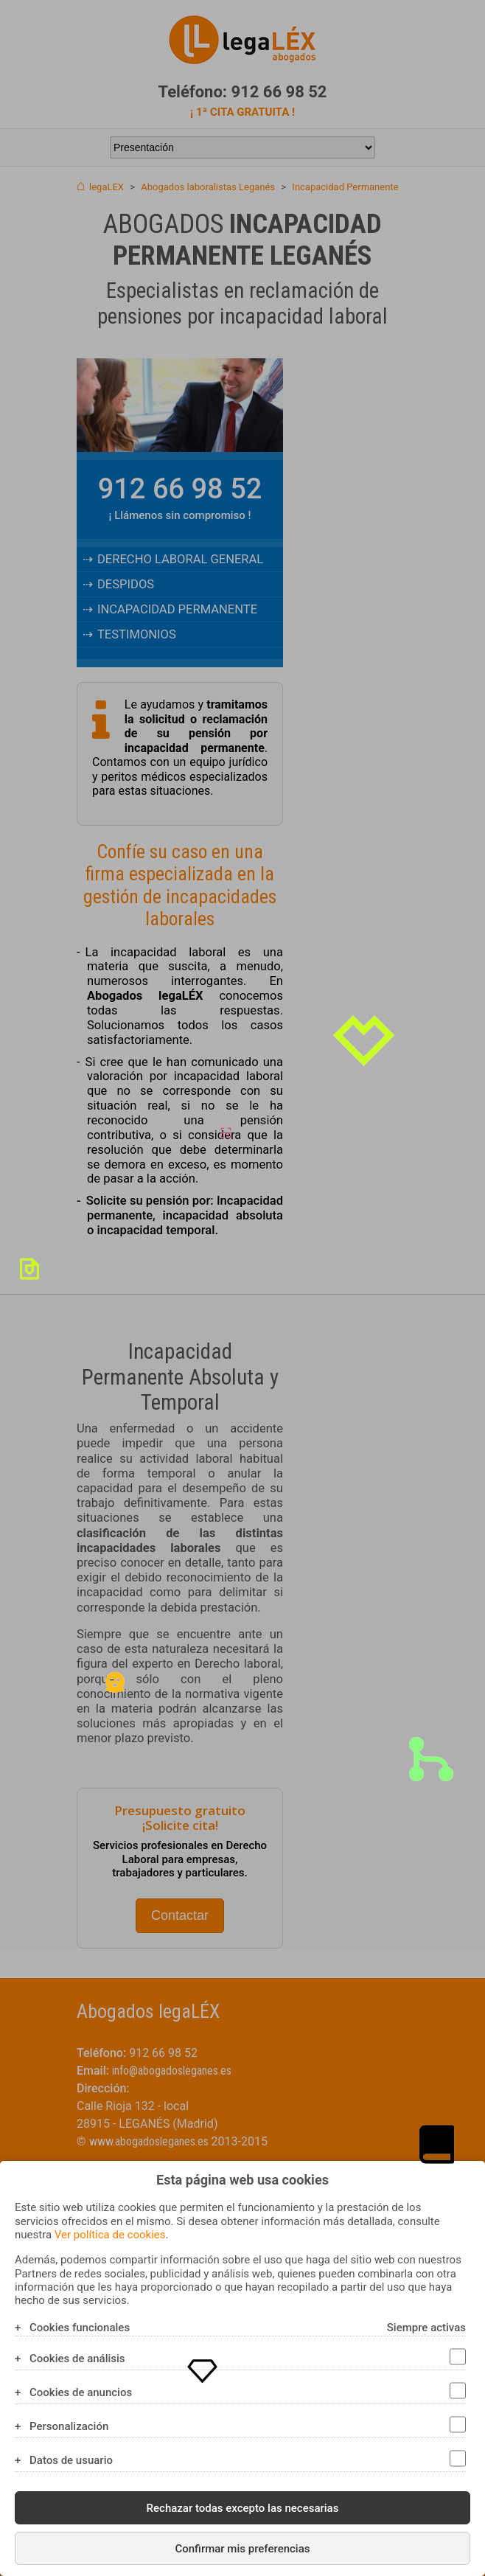 The width and height of the screenshot is (485, 2576). I want to click on merge branches in a git repository, so click(431, 1759).